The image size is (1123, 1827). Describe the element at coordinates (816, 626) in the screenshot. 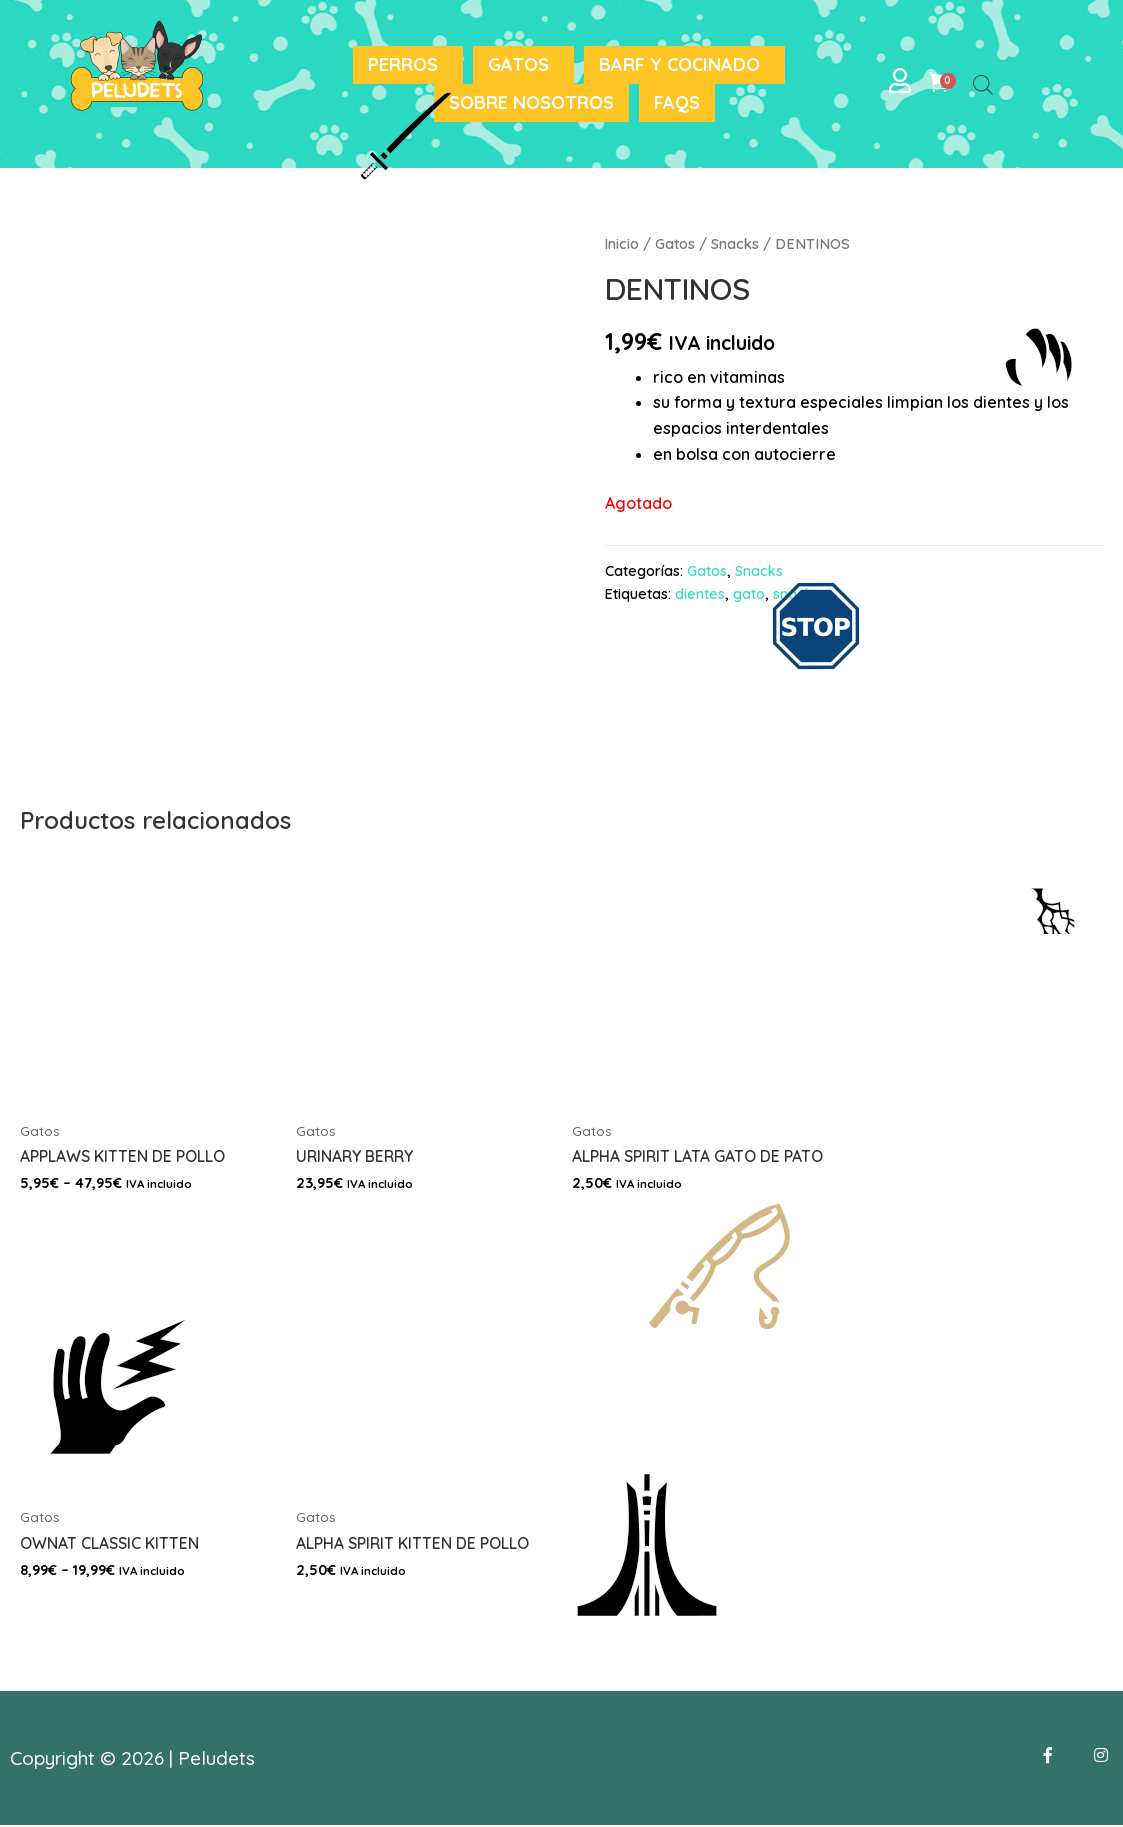

I see `stop or halt current action` at that location.